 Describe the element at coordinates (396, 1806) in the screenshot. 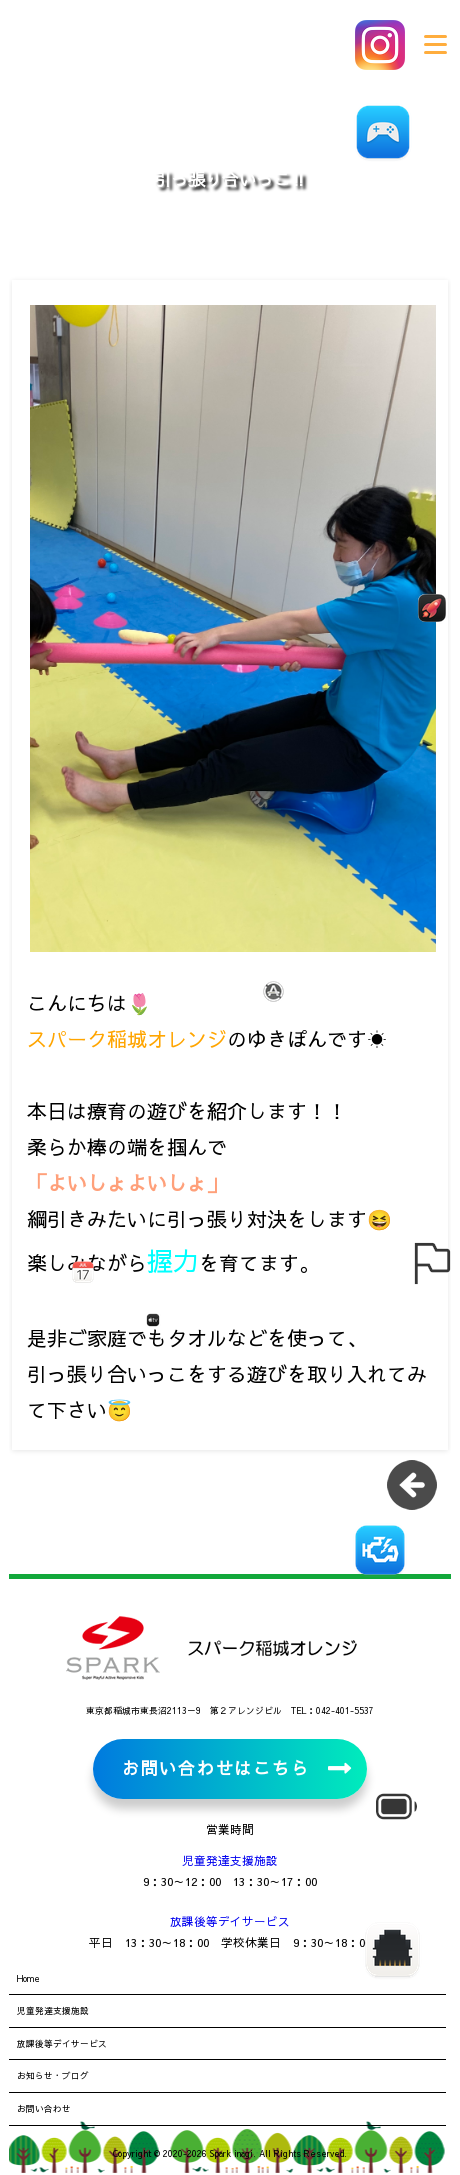

I see `indicates current battery level` at that location.